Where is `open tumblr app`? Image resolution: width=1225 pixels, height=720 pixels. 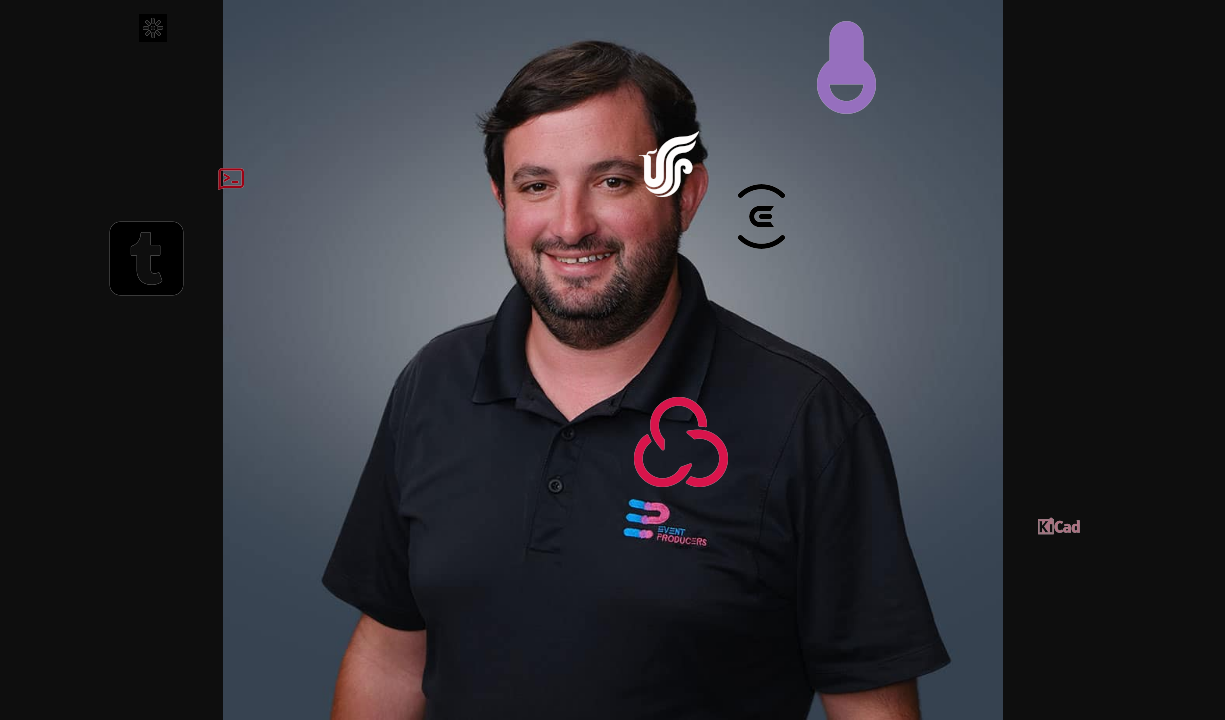 open tumblr app is located at coordinates (146, 258).